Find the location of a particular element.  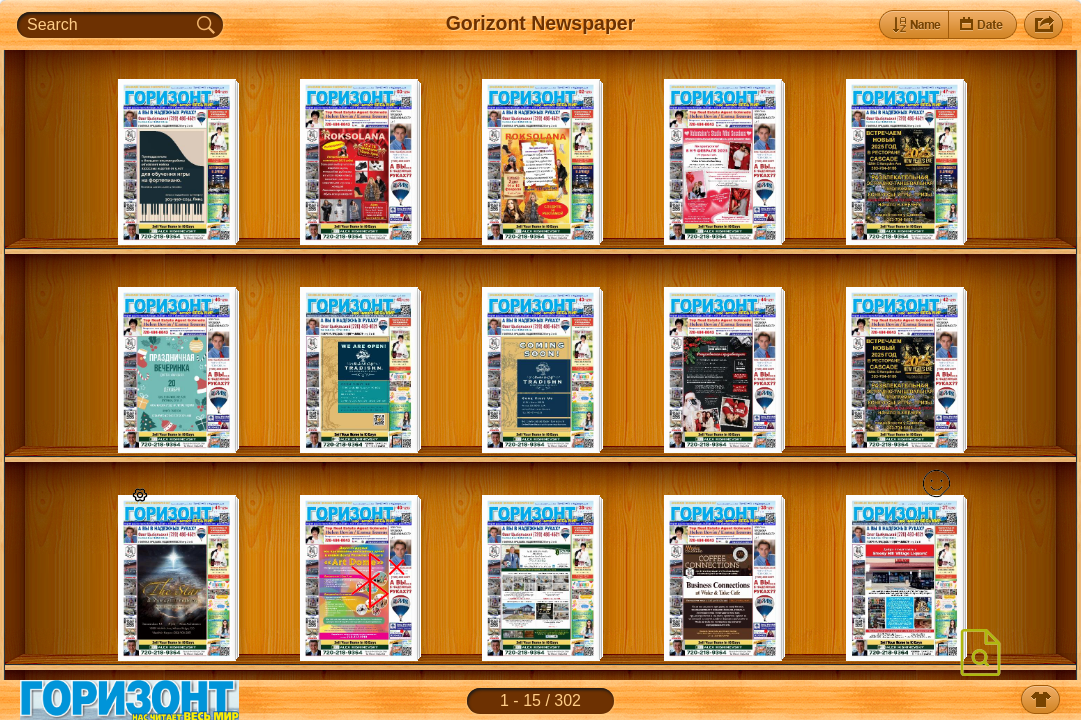

access settings or preferences is located at coordinates (140, 495).